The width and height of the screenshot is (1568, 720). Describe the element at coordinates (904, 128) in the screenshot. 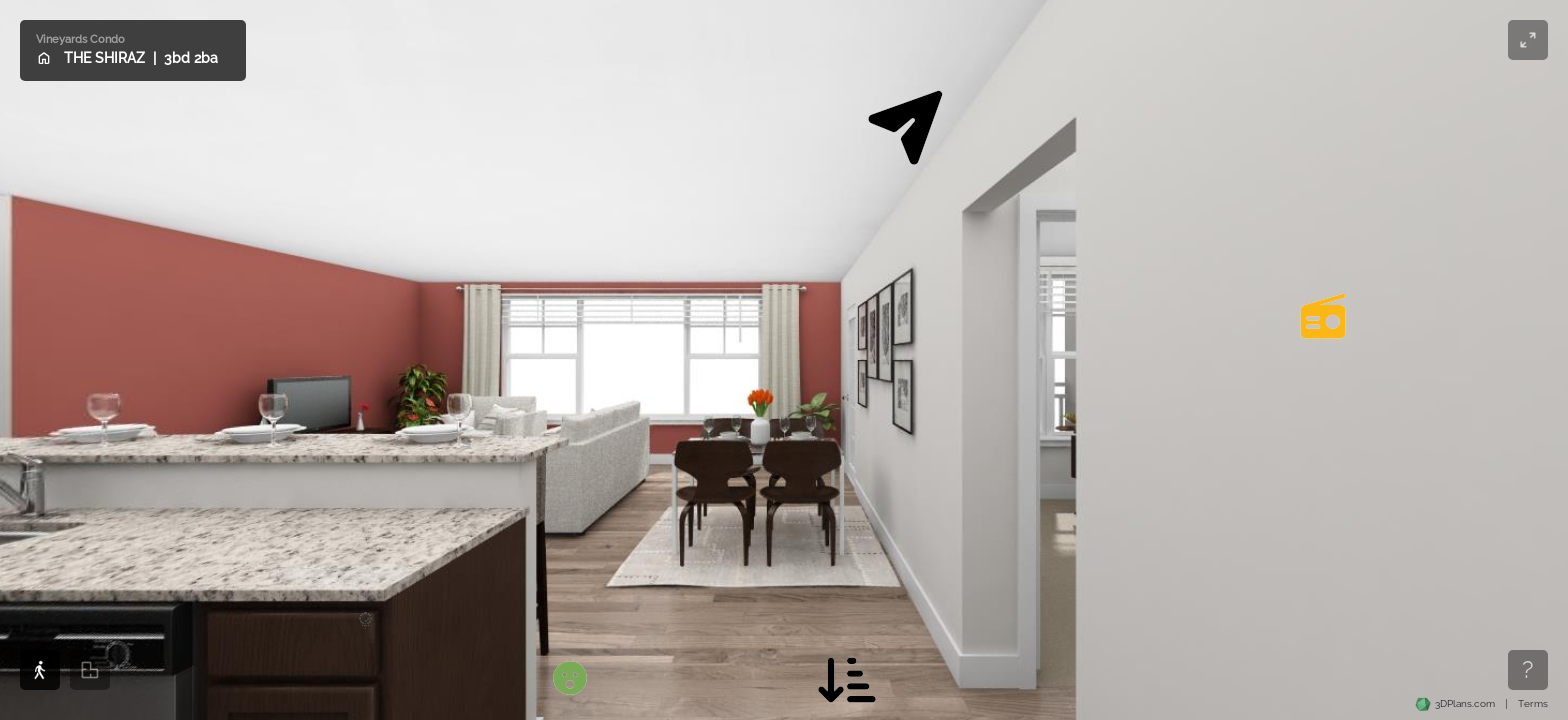

I see `send a message` at that location.